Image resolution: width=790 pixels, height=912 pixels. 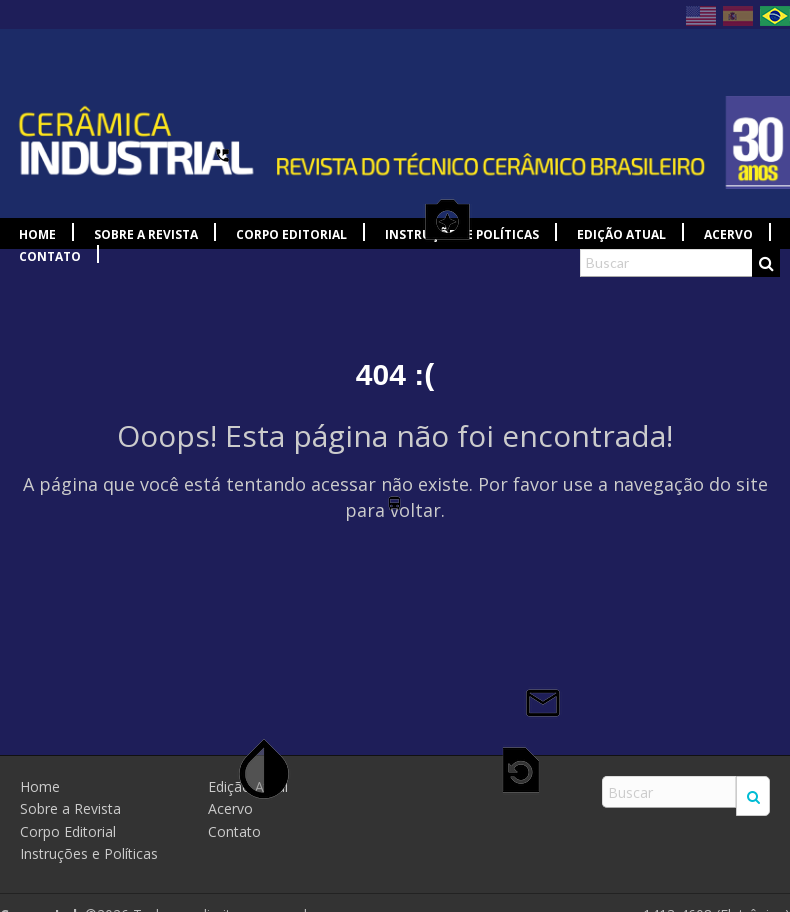 What do you see at coordinates (394, 503) in the screenshot?
I see `view bus routes and schedules` at bounding box center [394, 503].